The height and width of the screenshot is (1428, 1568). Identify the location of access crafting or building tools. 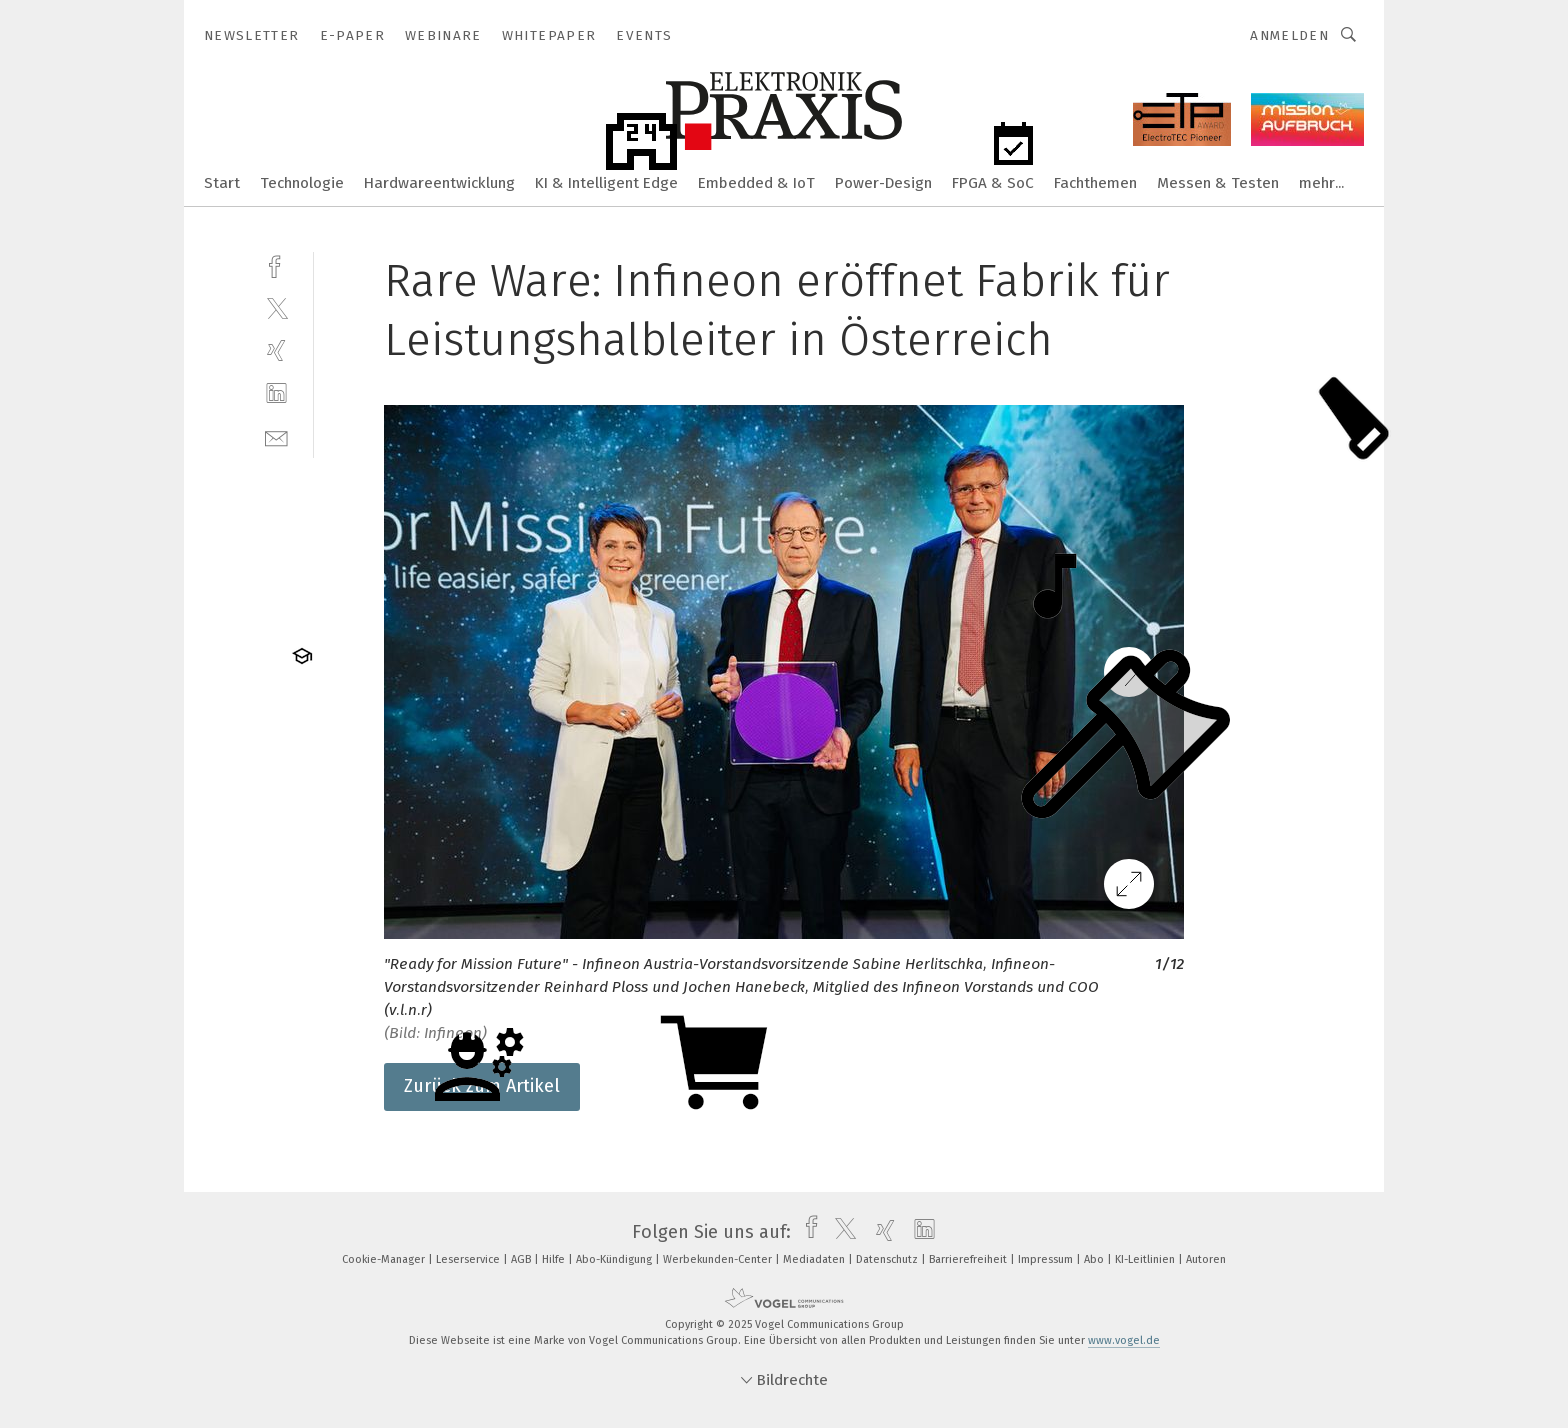
(1125, 740).